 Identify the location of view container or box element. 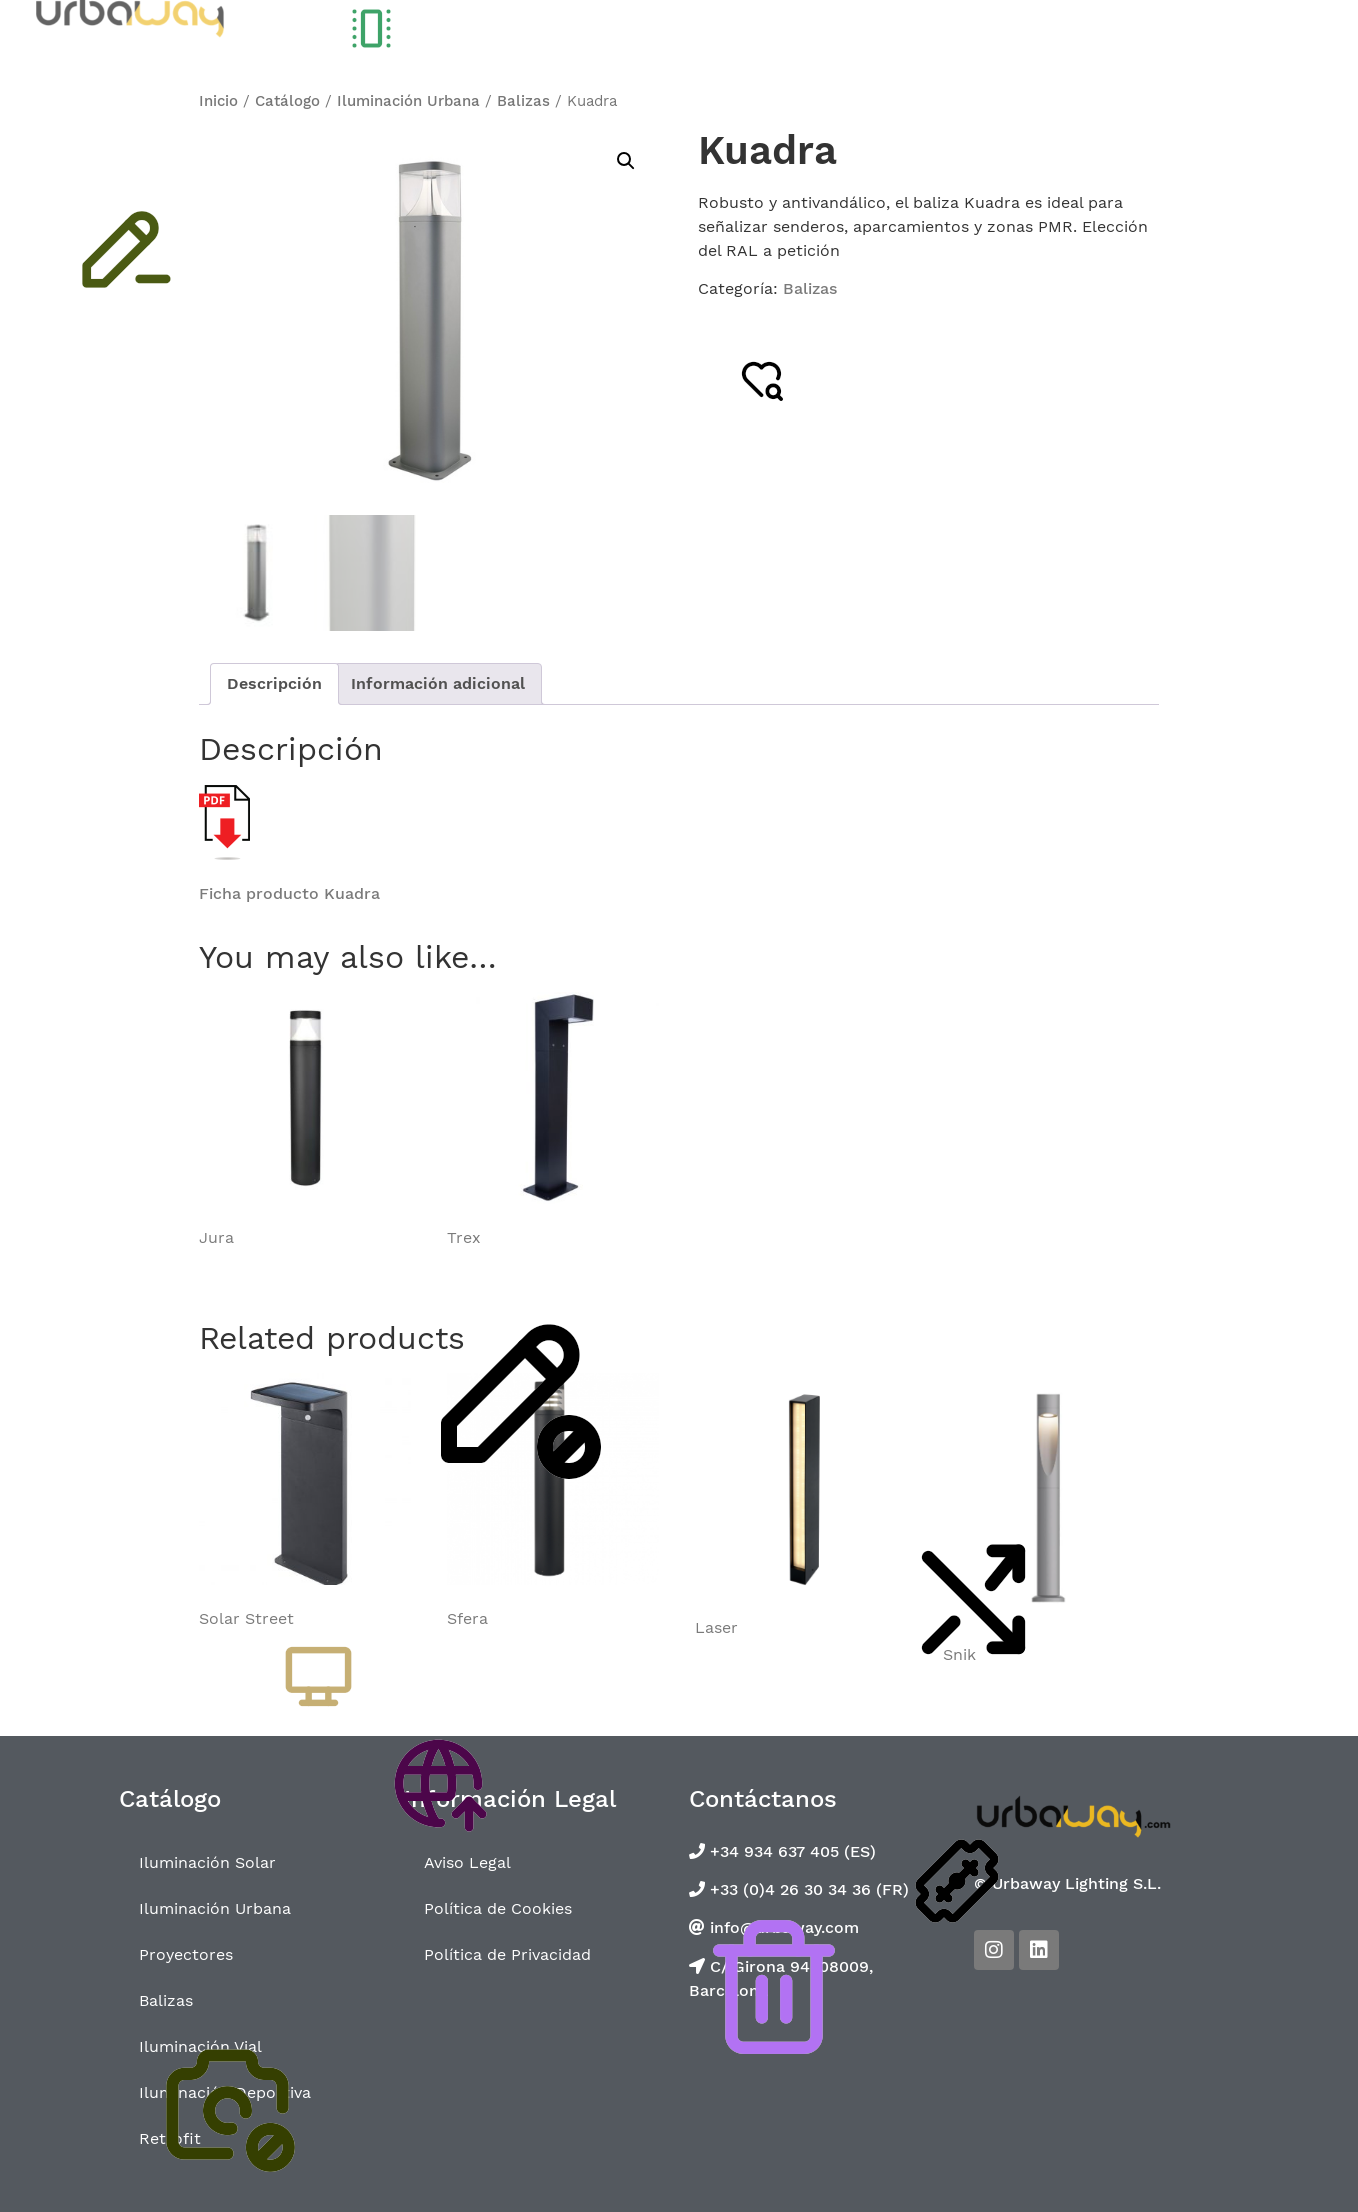
(371, 28).